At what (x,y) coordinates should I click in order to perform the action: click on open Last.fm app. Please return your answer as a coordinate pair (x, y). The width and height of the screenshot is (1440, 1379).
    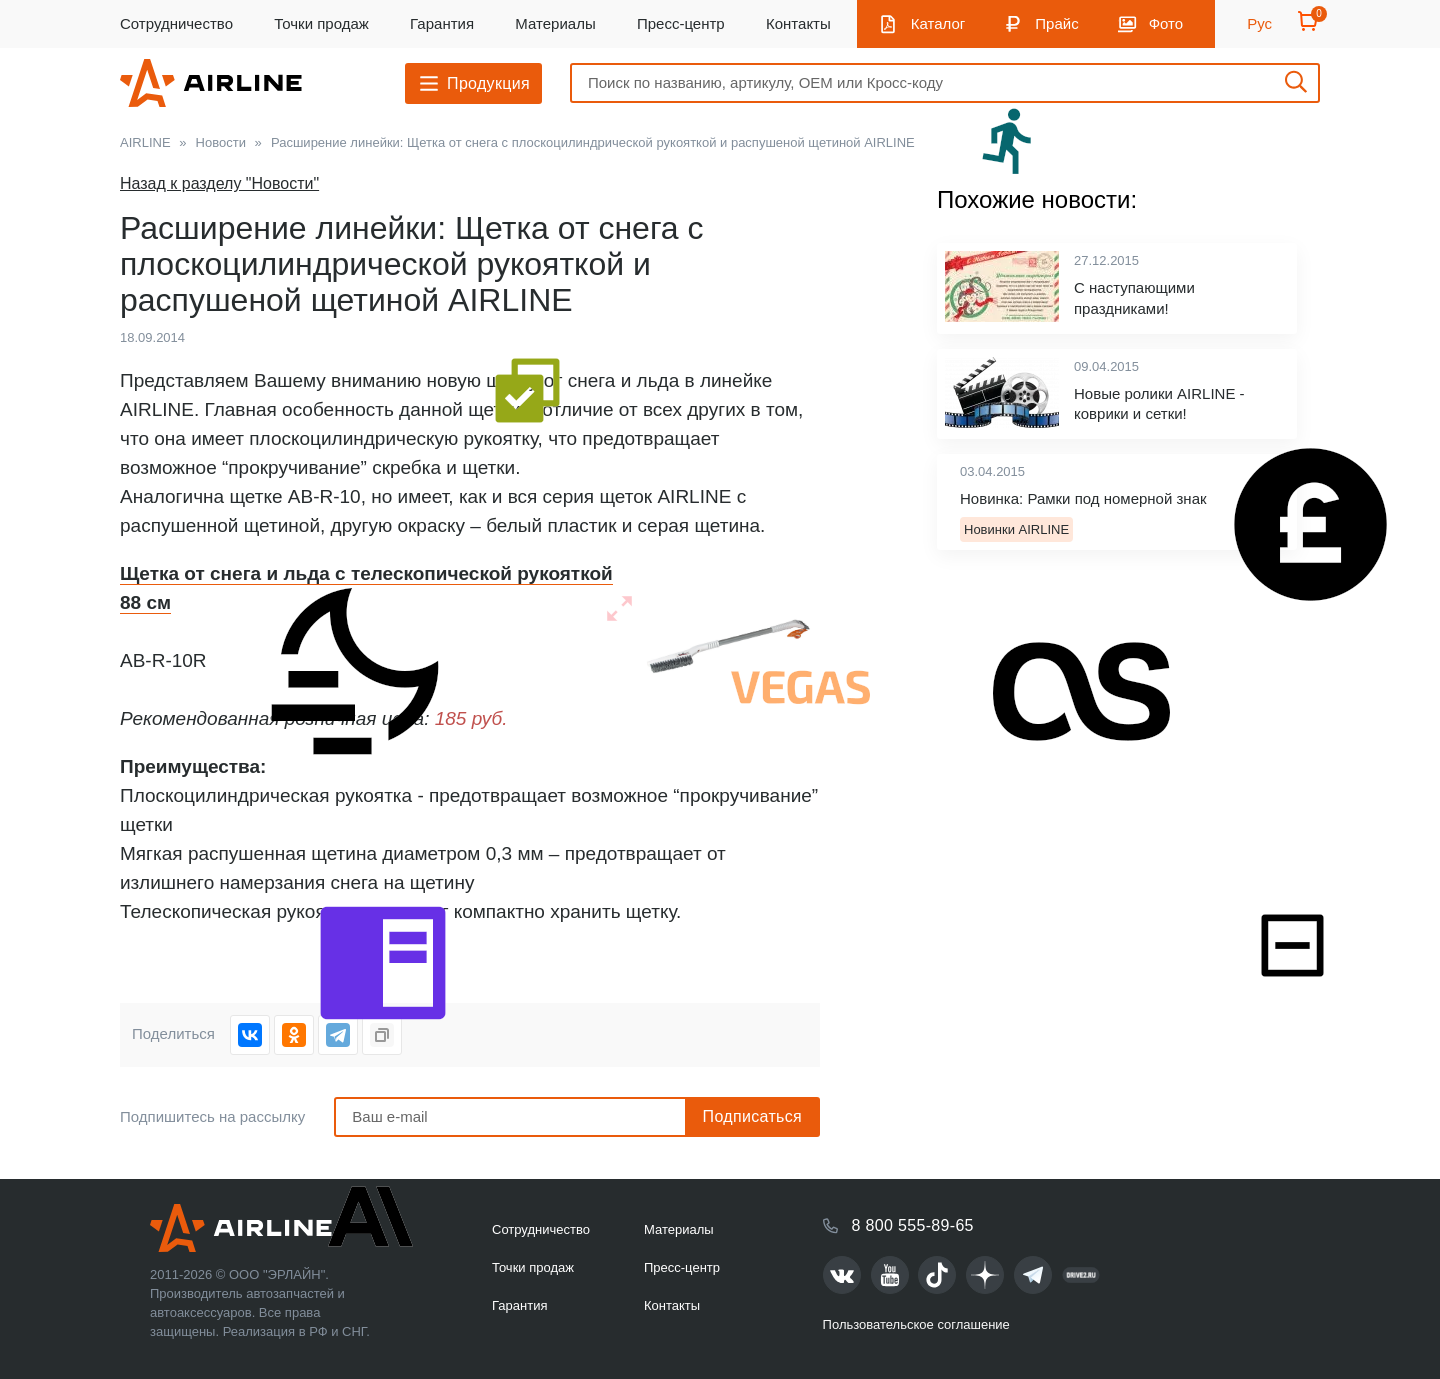
    Looking at the image, I should click on (1081, 691).